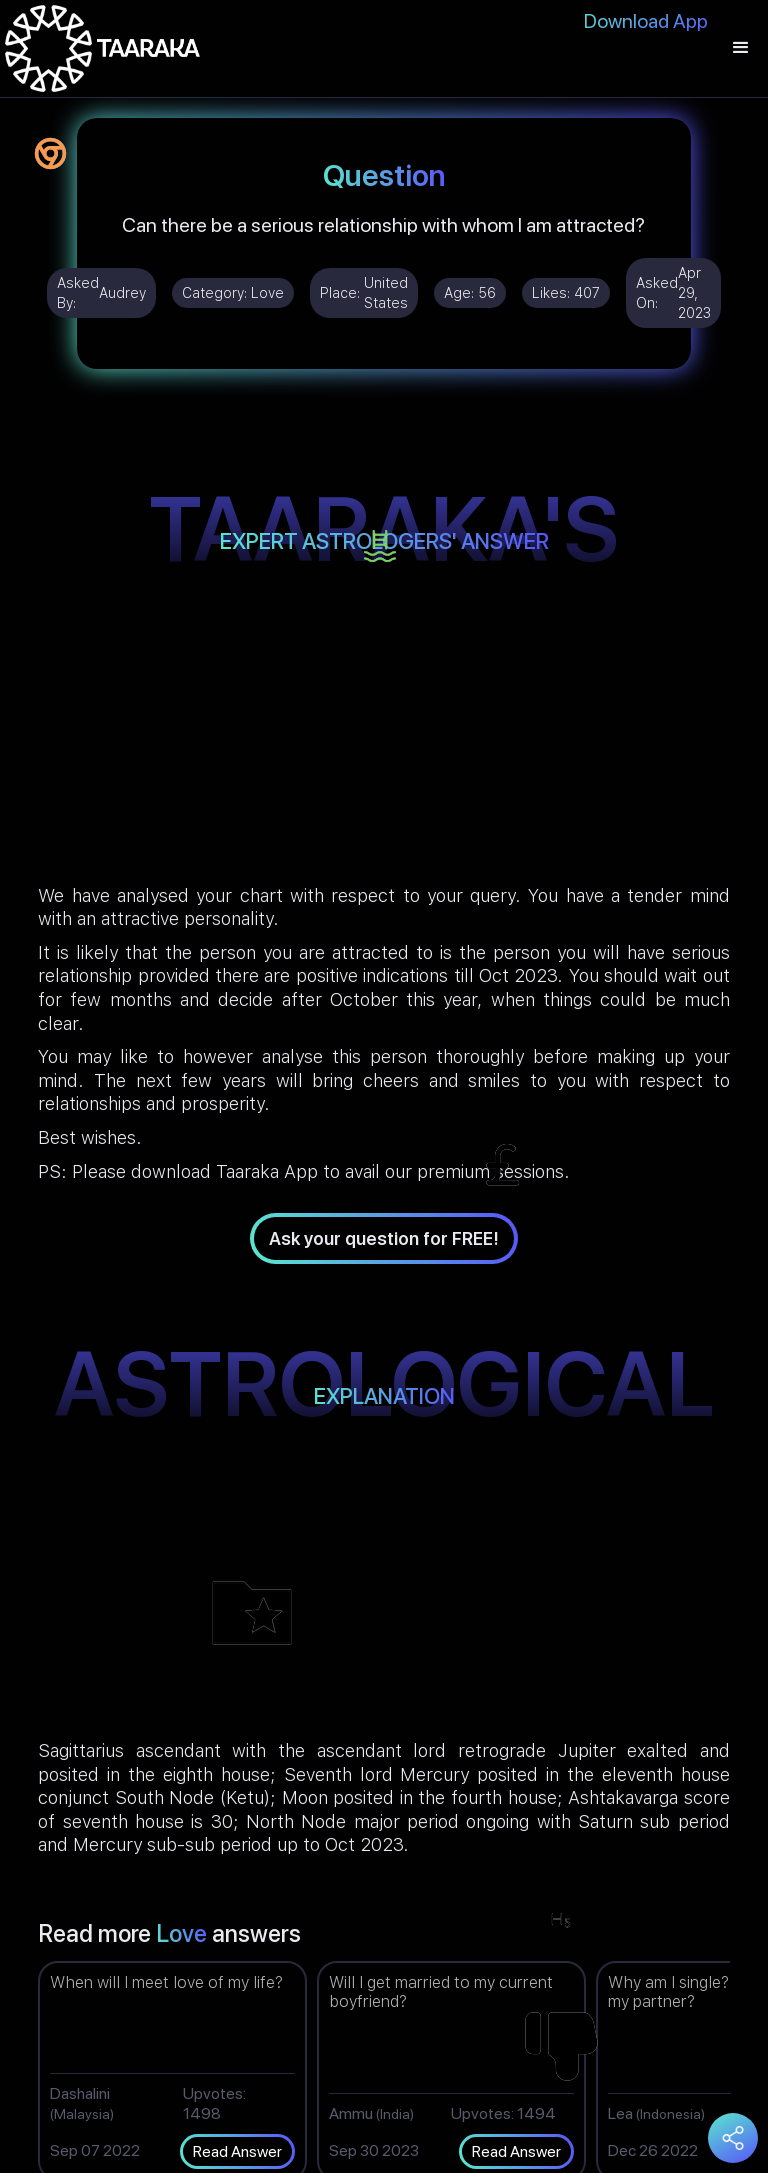 The image size is (768, 2173). I want to click on open google chrome browser, so click(50, 153).